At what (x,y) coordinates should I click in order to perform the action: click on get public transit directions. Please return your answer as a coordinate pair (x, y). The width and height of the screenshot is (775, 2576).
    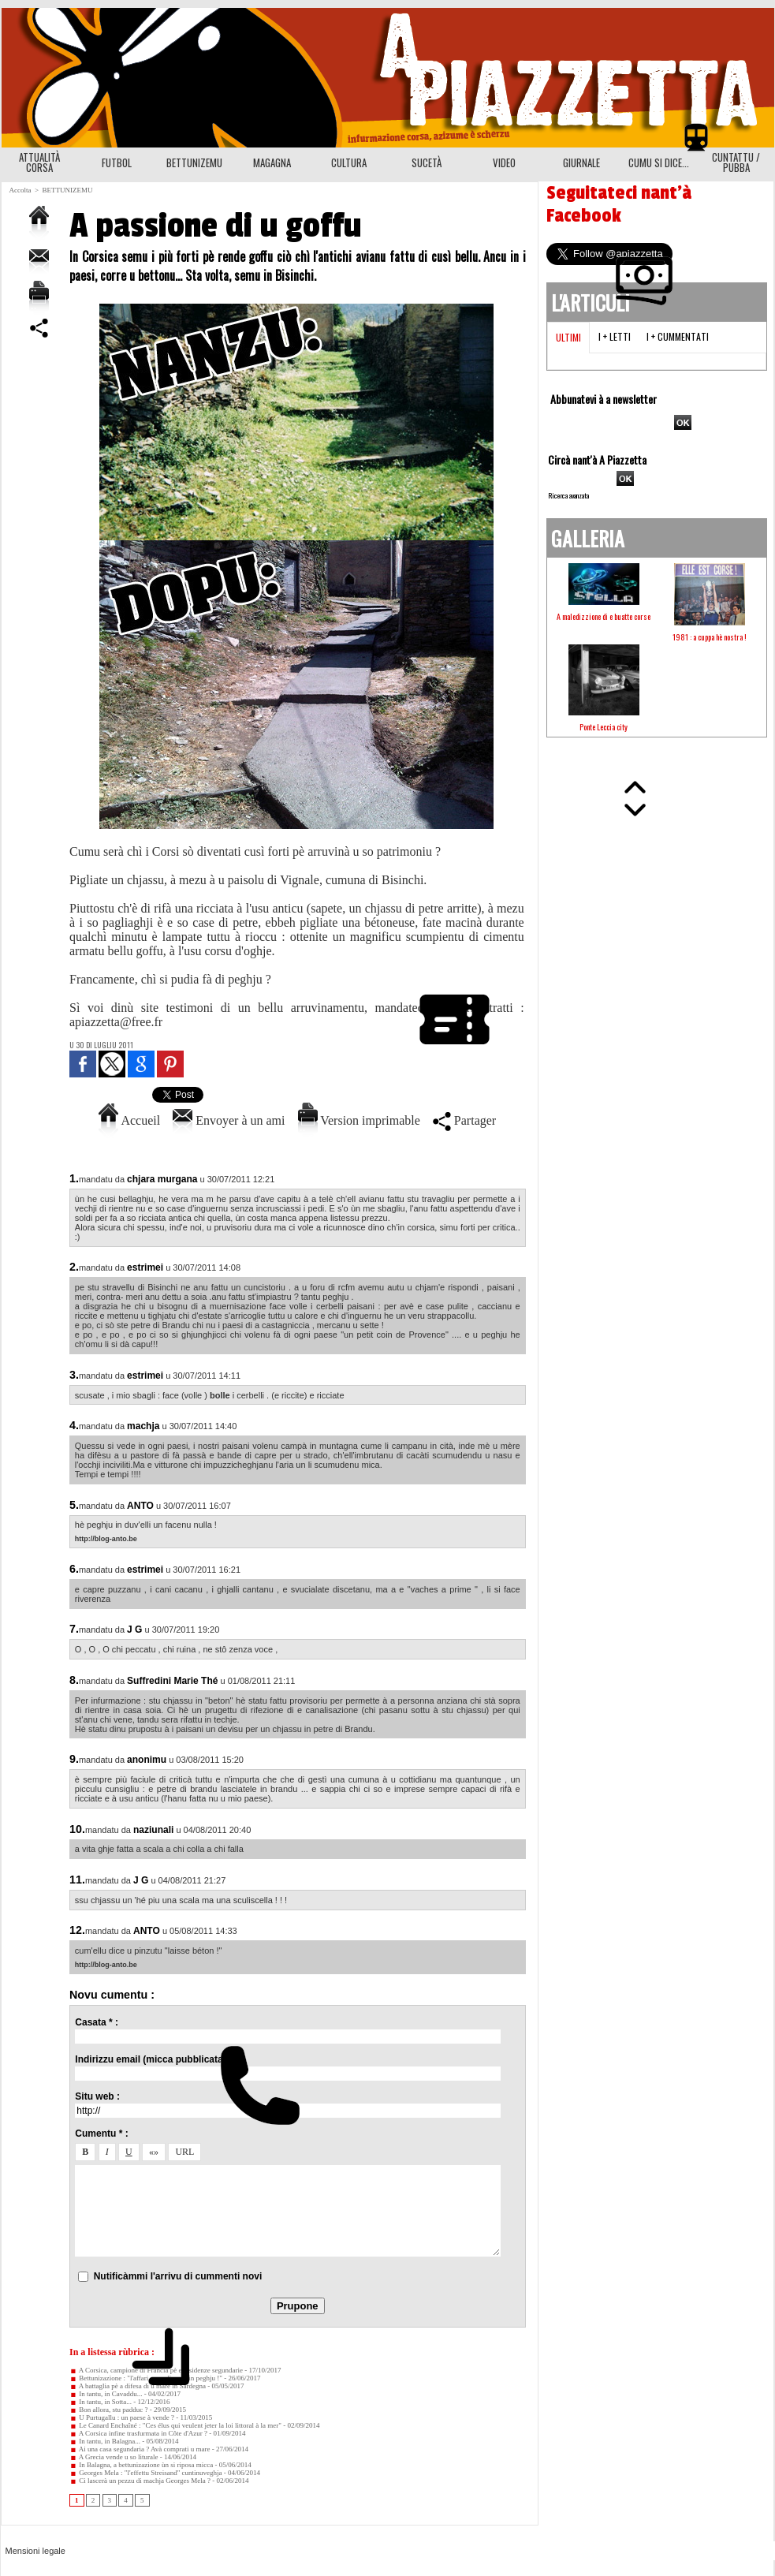
    Looking at the image, I should click on (696, 138).